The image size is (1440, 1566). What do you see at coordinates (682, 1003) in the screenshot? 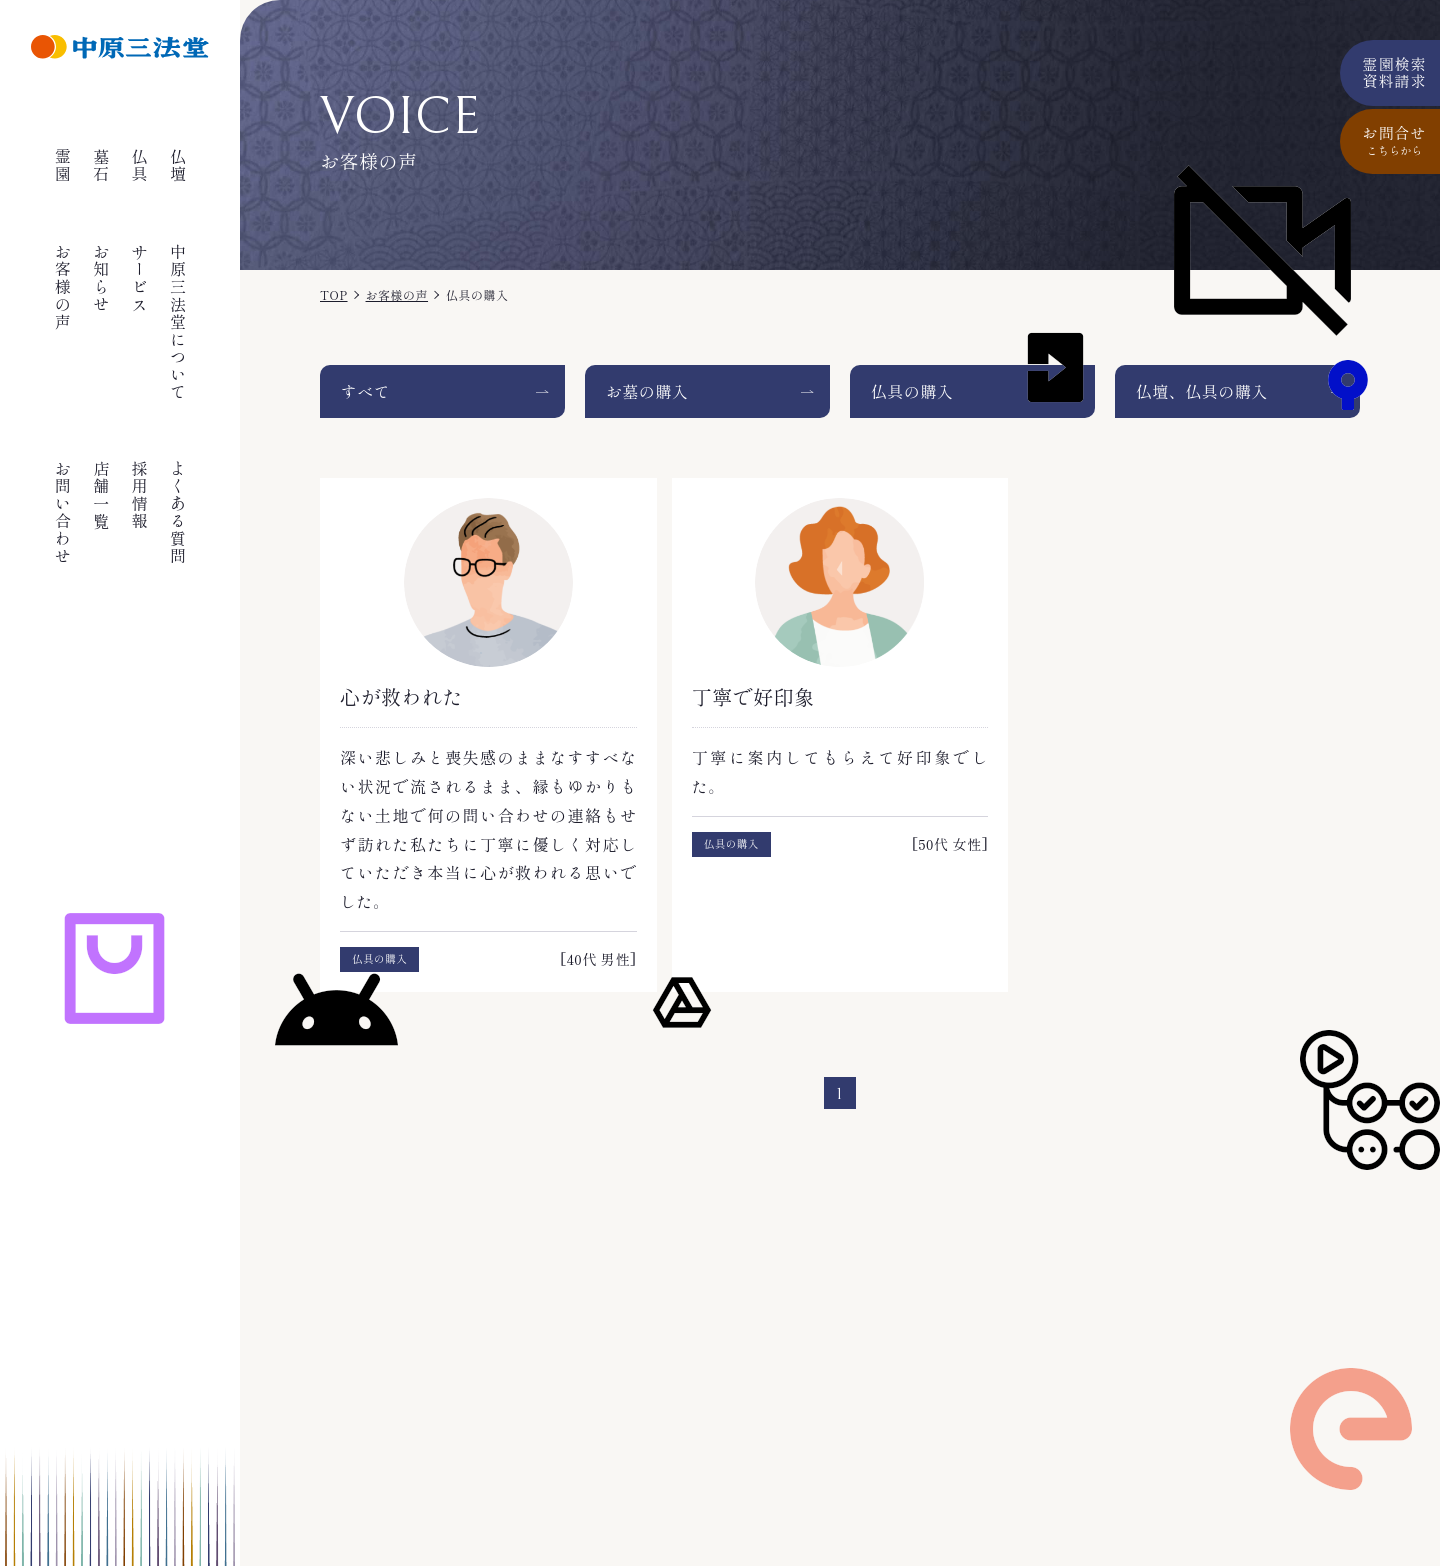
I see `open Google Drive` at bounding box center [682, 1003].